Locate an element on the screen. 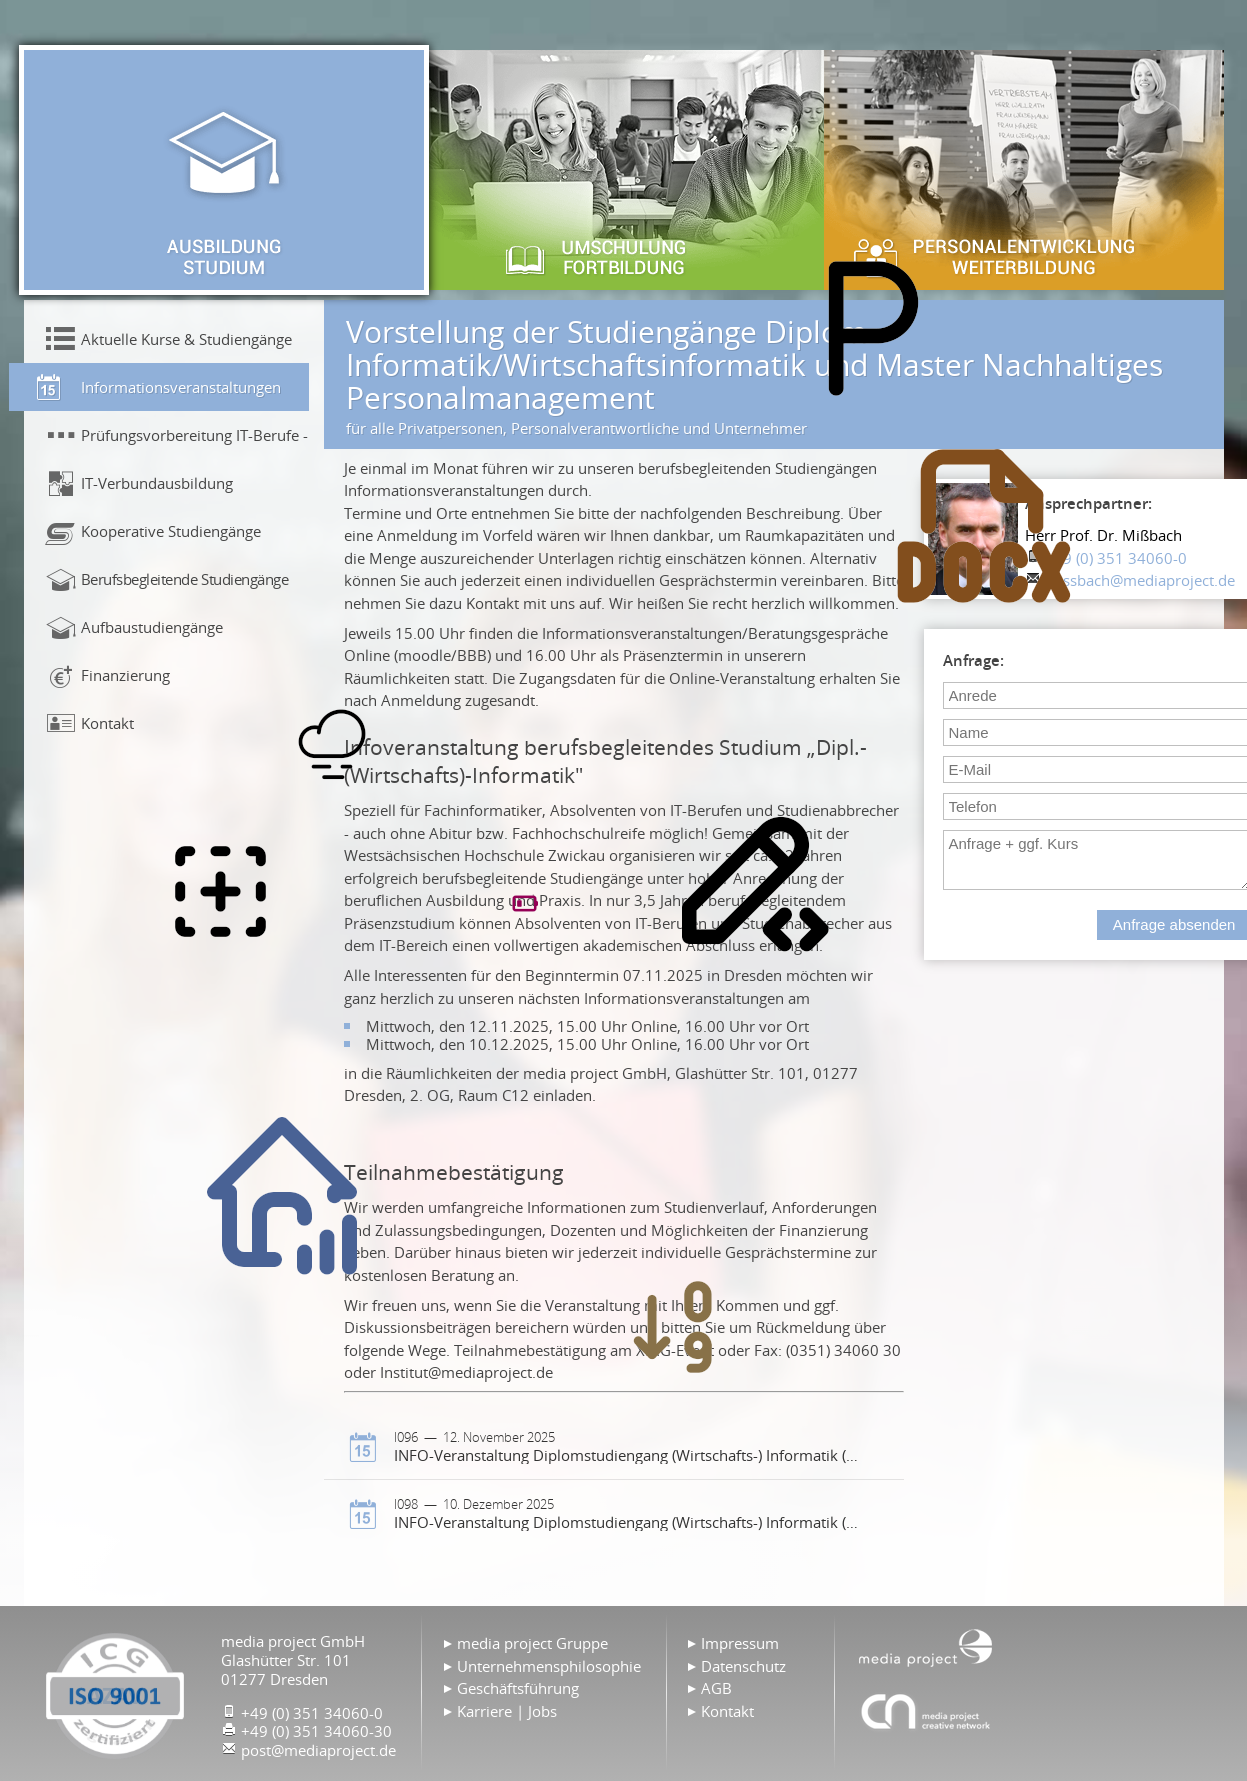 This screenshot has width=1247, height=1781. smart home connectivity status is located at coordinates (282, 1192).